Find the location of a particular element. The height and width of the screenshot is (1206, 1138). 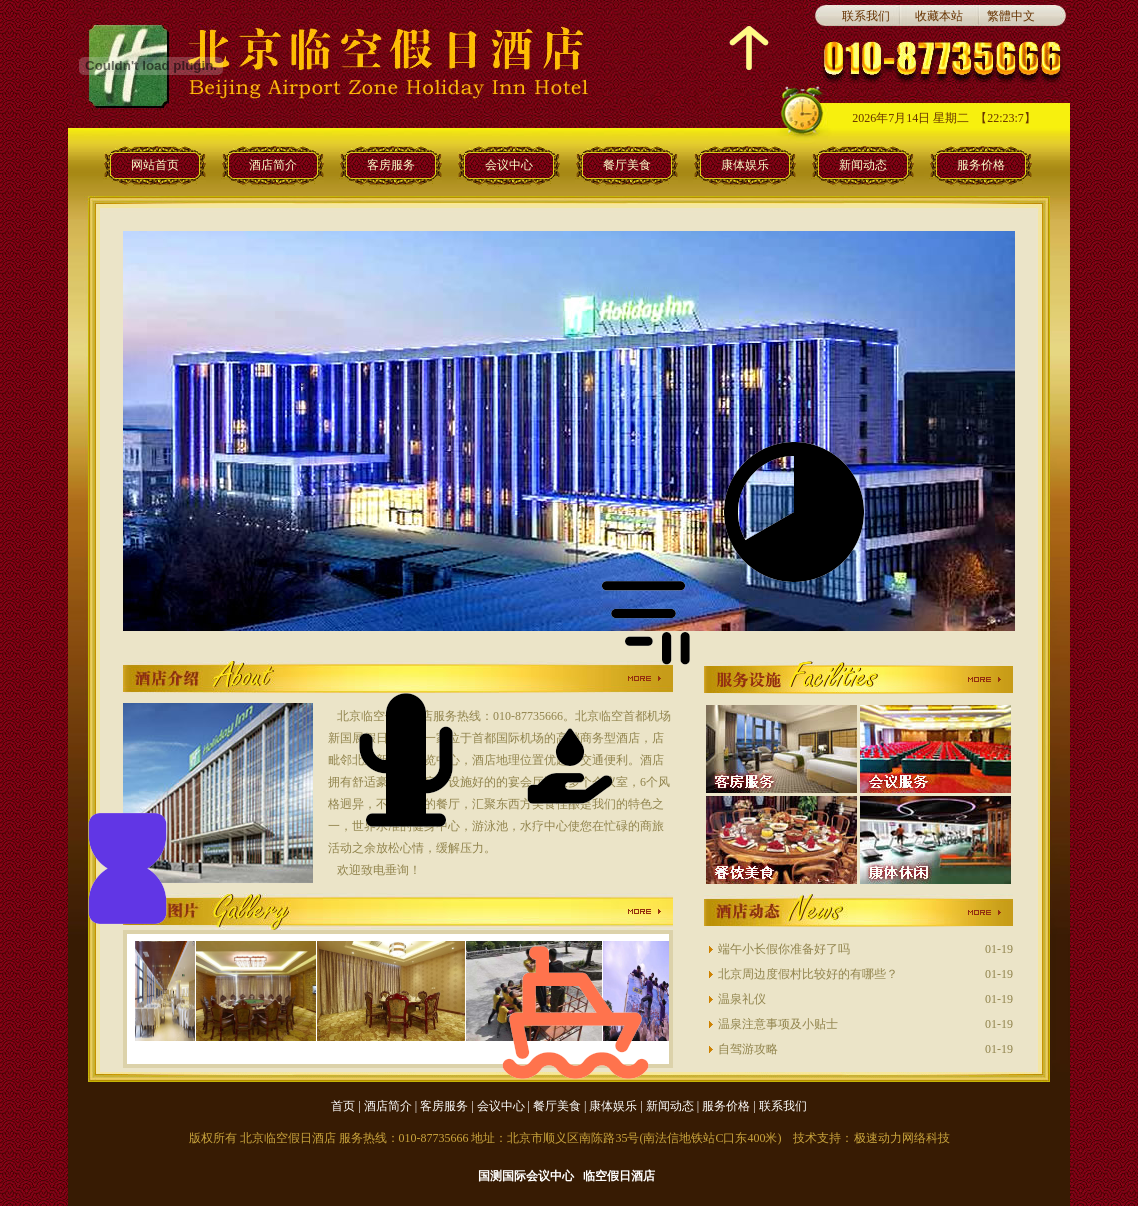

scroll to top of page is located at coordinates (749, 48).